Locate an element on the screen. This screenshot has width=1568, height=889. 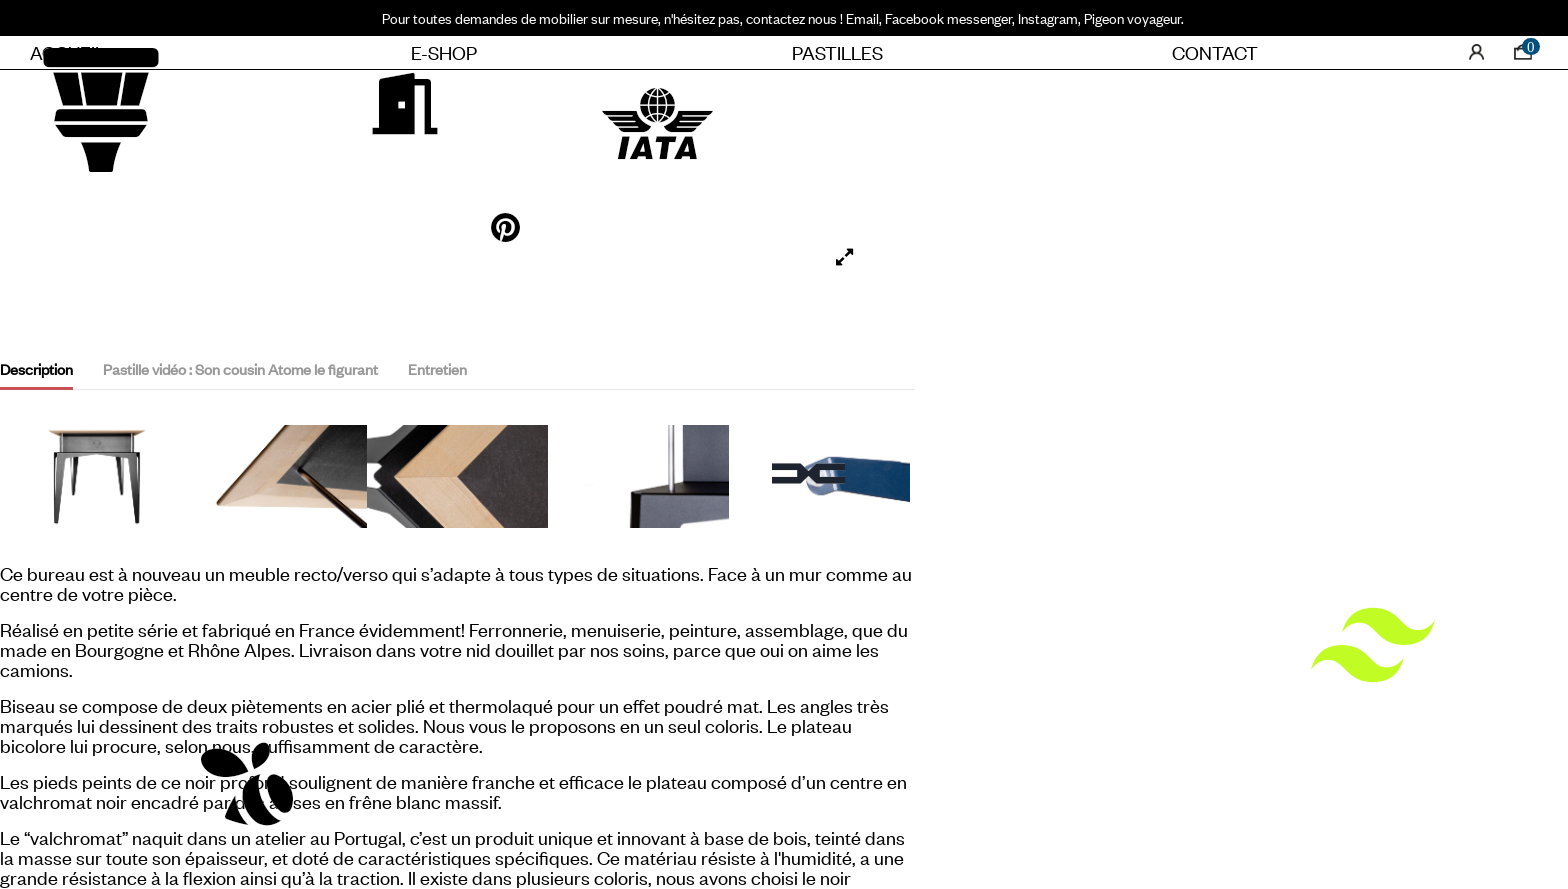
tower git client app logo is located at coordinates (101, 110).